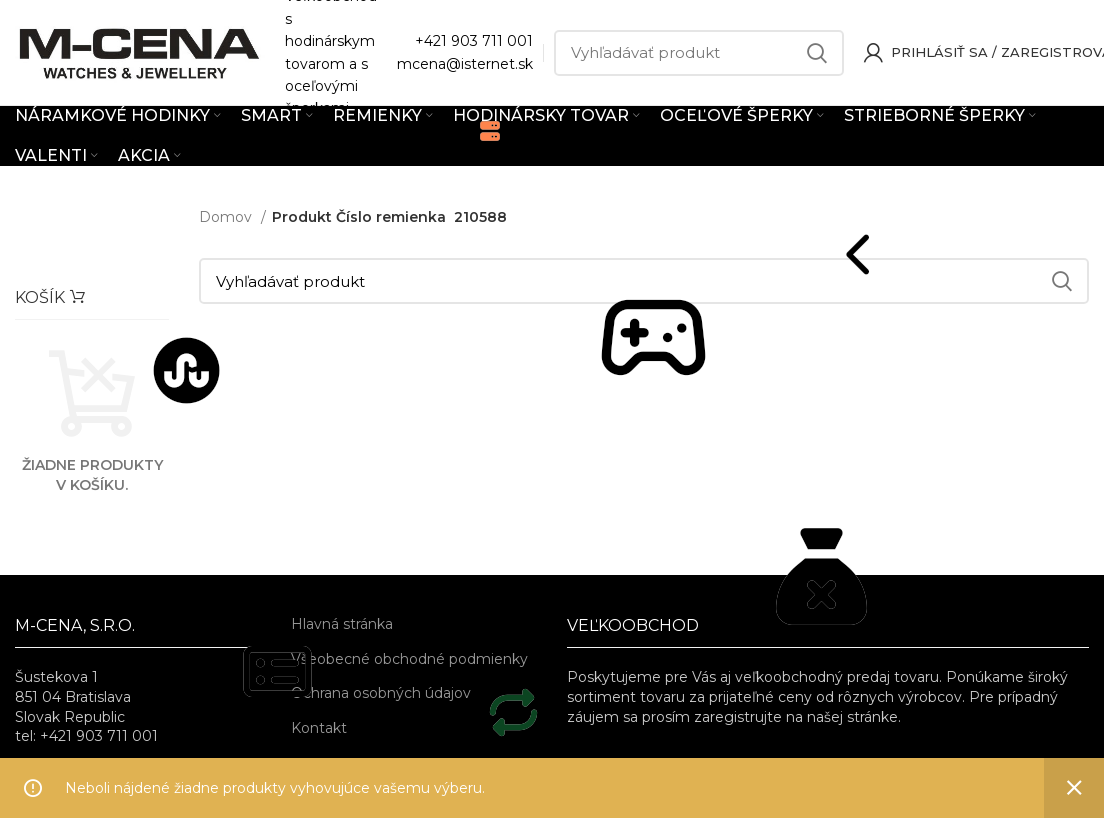  What do you see at coordinates (513, 712) in the screenshot?
I see `enable repeat mode for media playback` at bounding box center [513, 712].